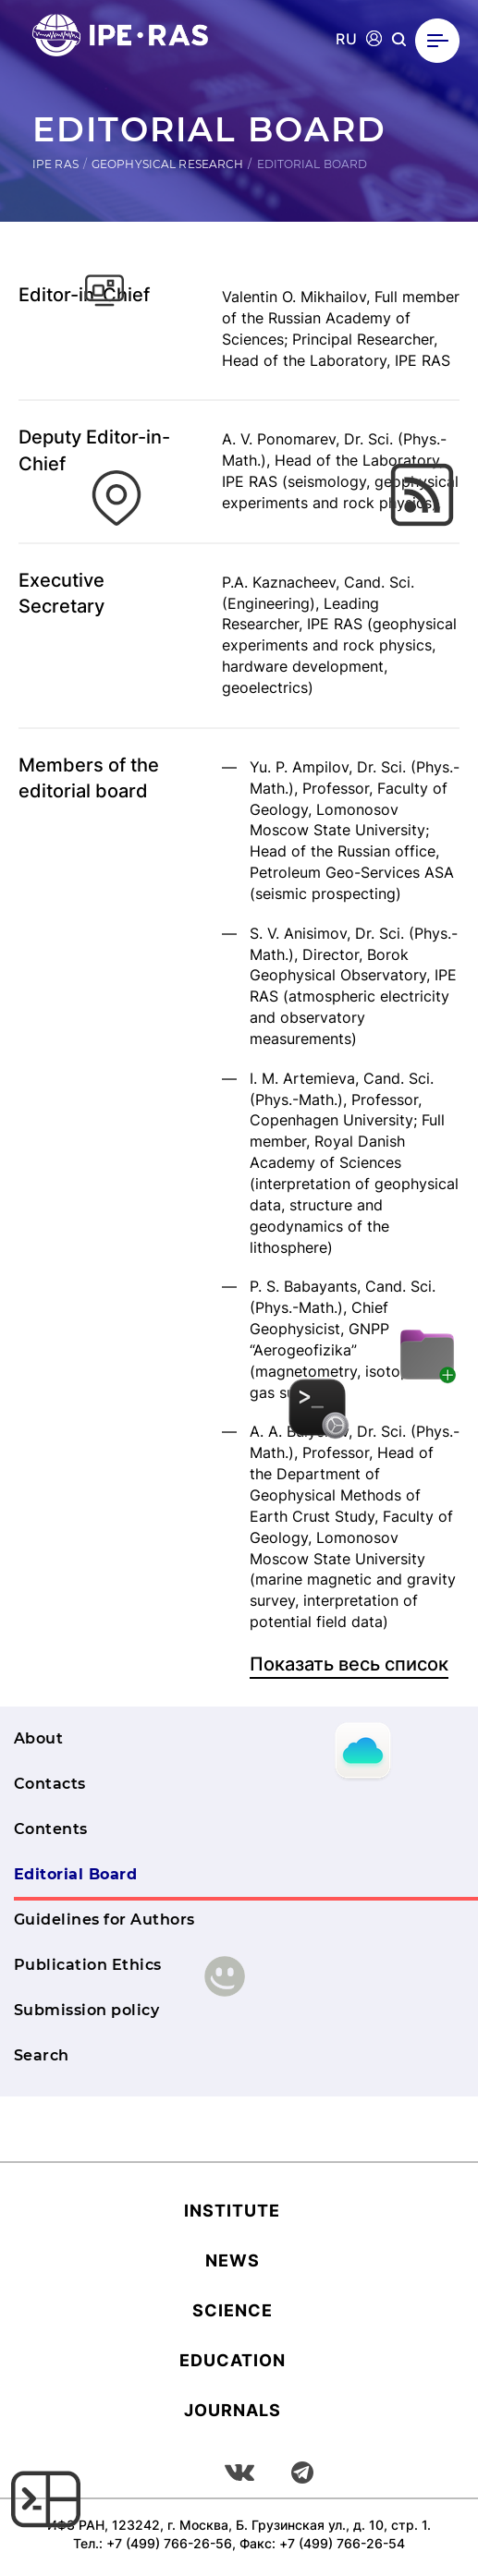 The image size is (478, 2576). What do you see at coordinates (45, 2497) in the screenshot?
I see `open tilix terminal emulator` at bounding box center [45, 2497].